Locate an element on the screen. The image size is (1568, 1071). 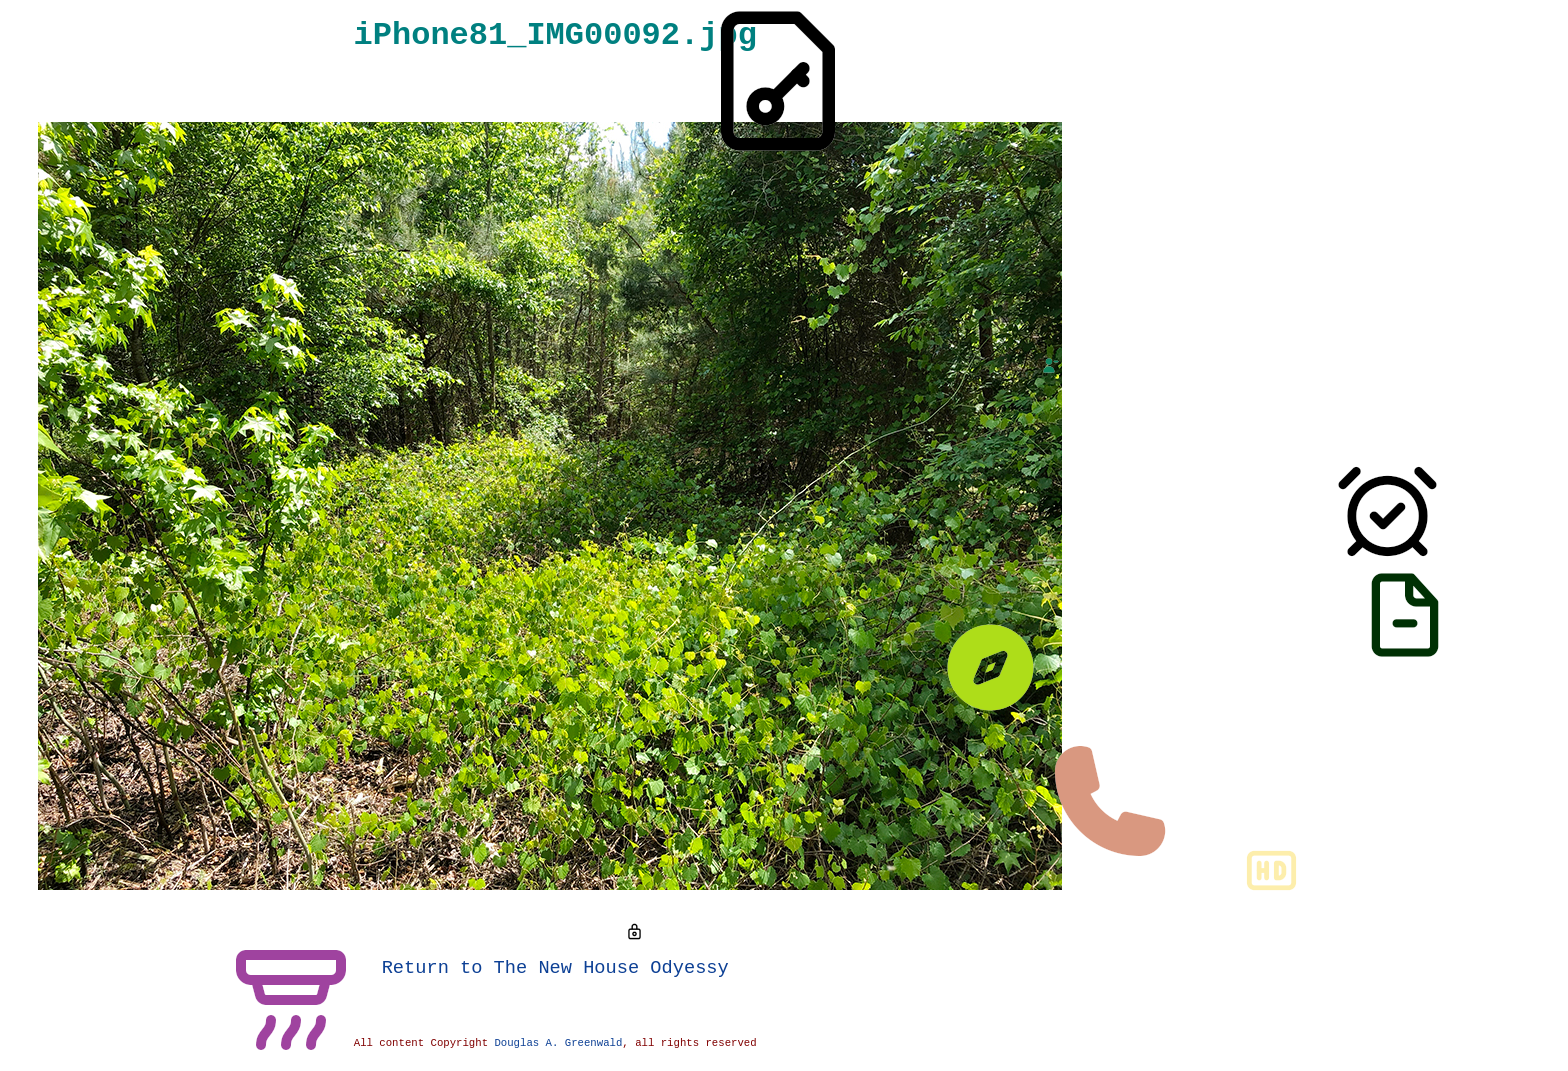
alarm set successfully is located at coordinates (1387, 511).